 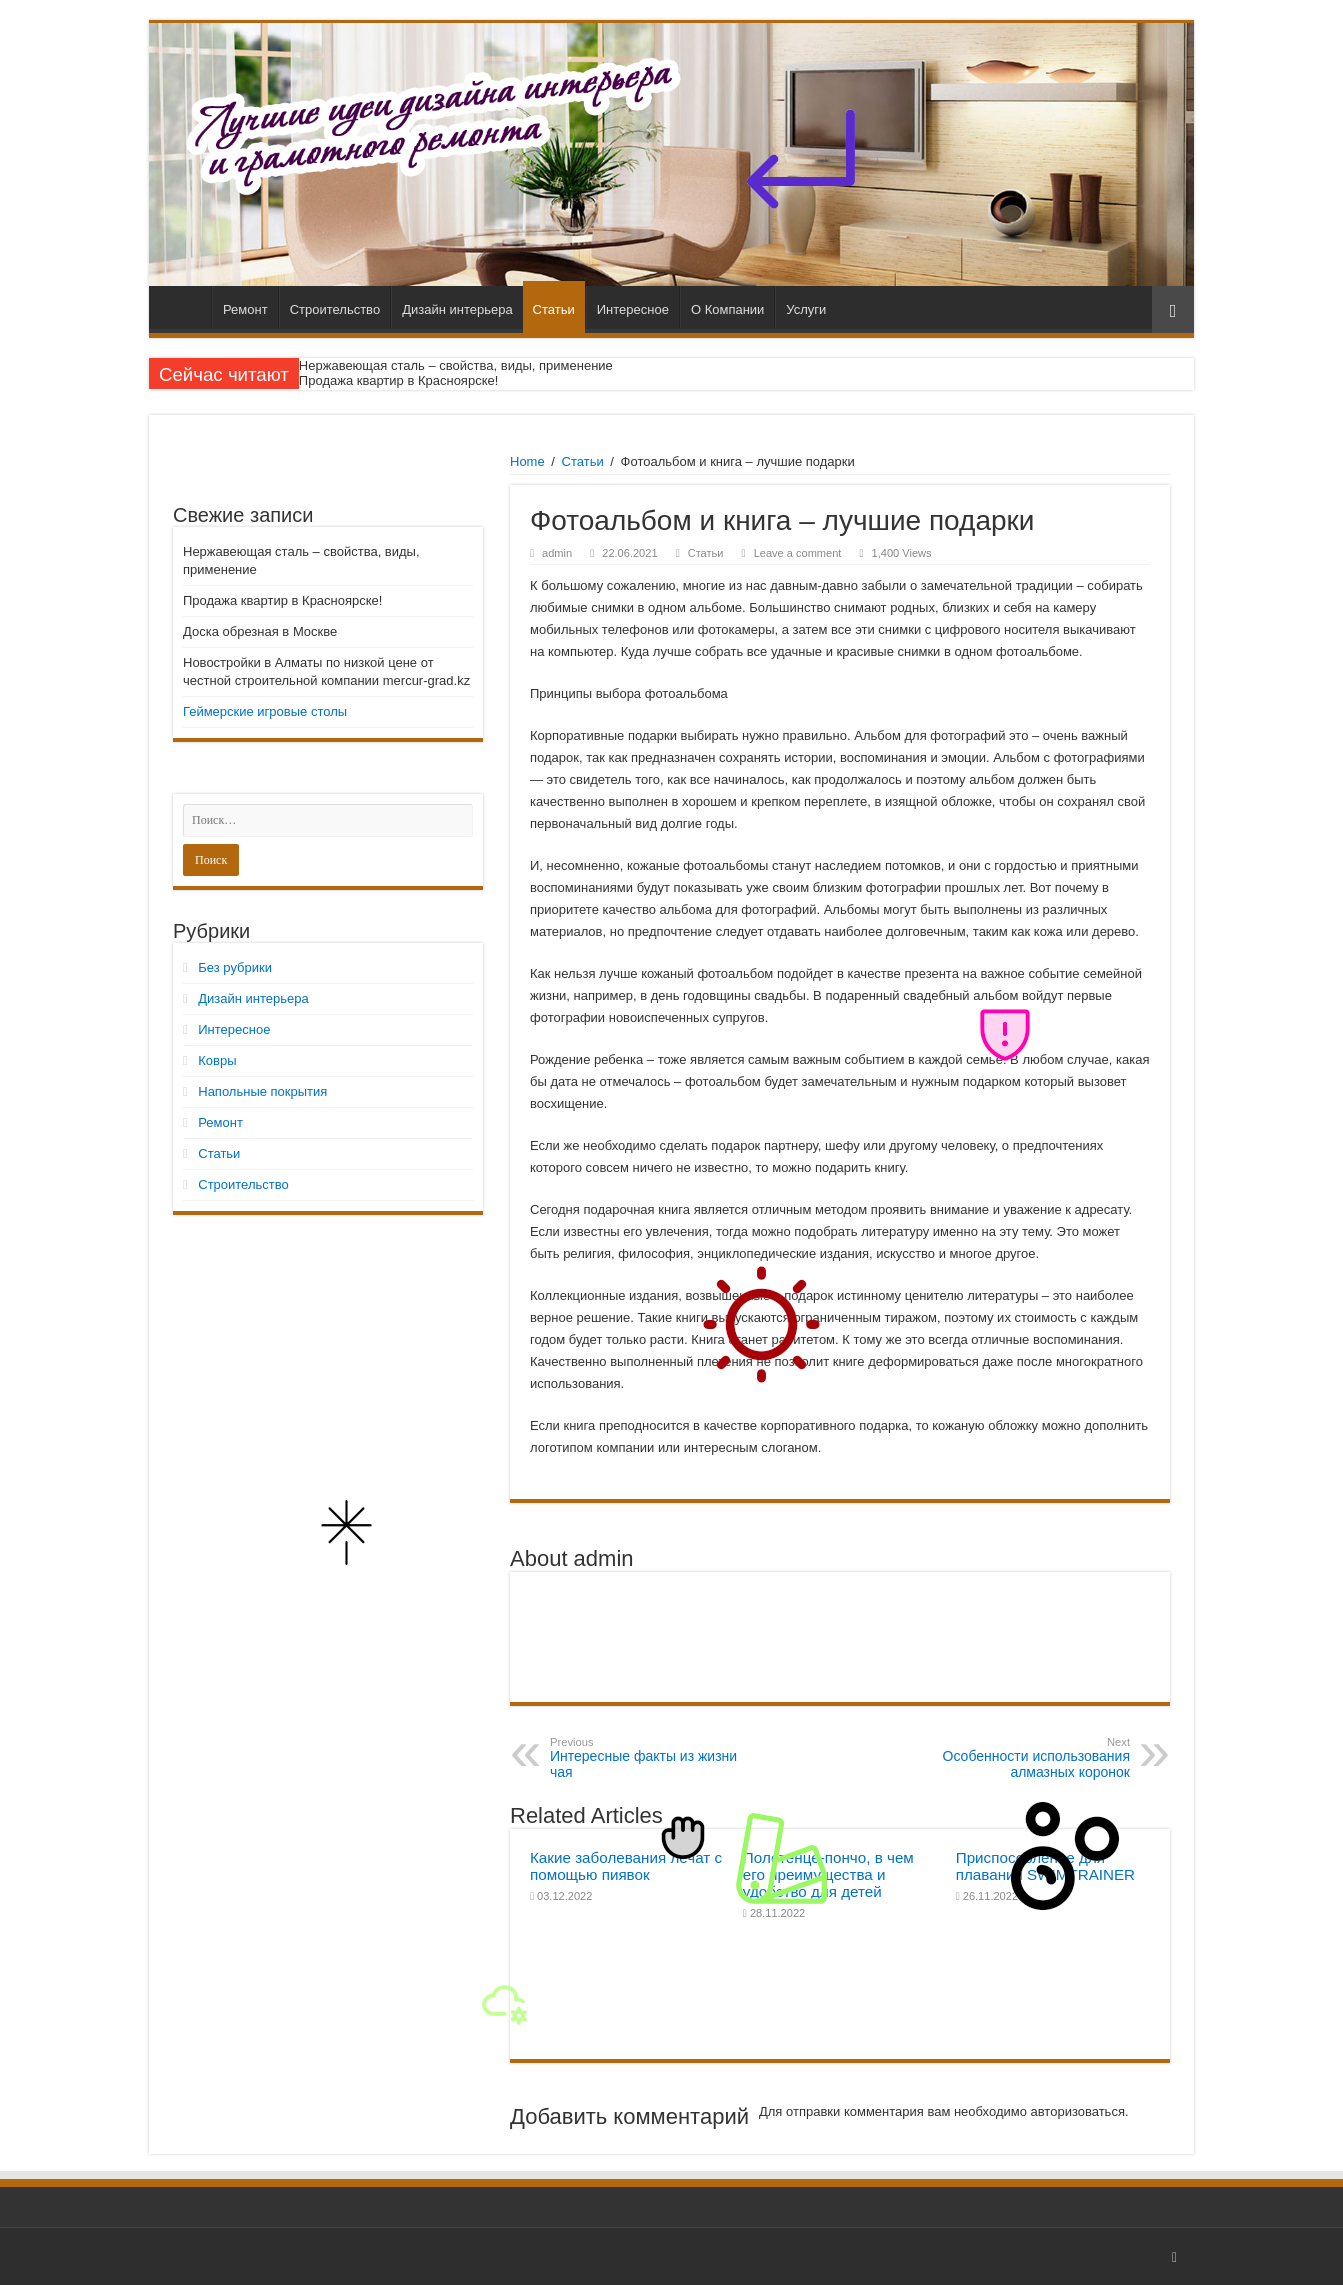 I want to click on access cloud service settings, so click(x=504, y=2001).